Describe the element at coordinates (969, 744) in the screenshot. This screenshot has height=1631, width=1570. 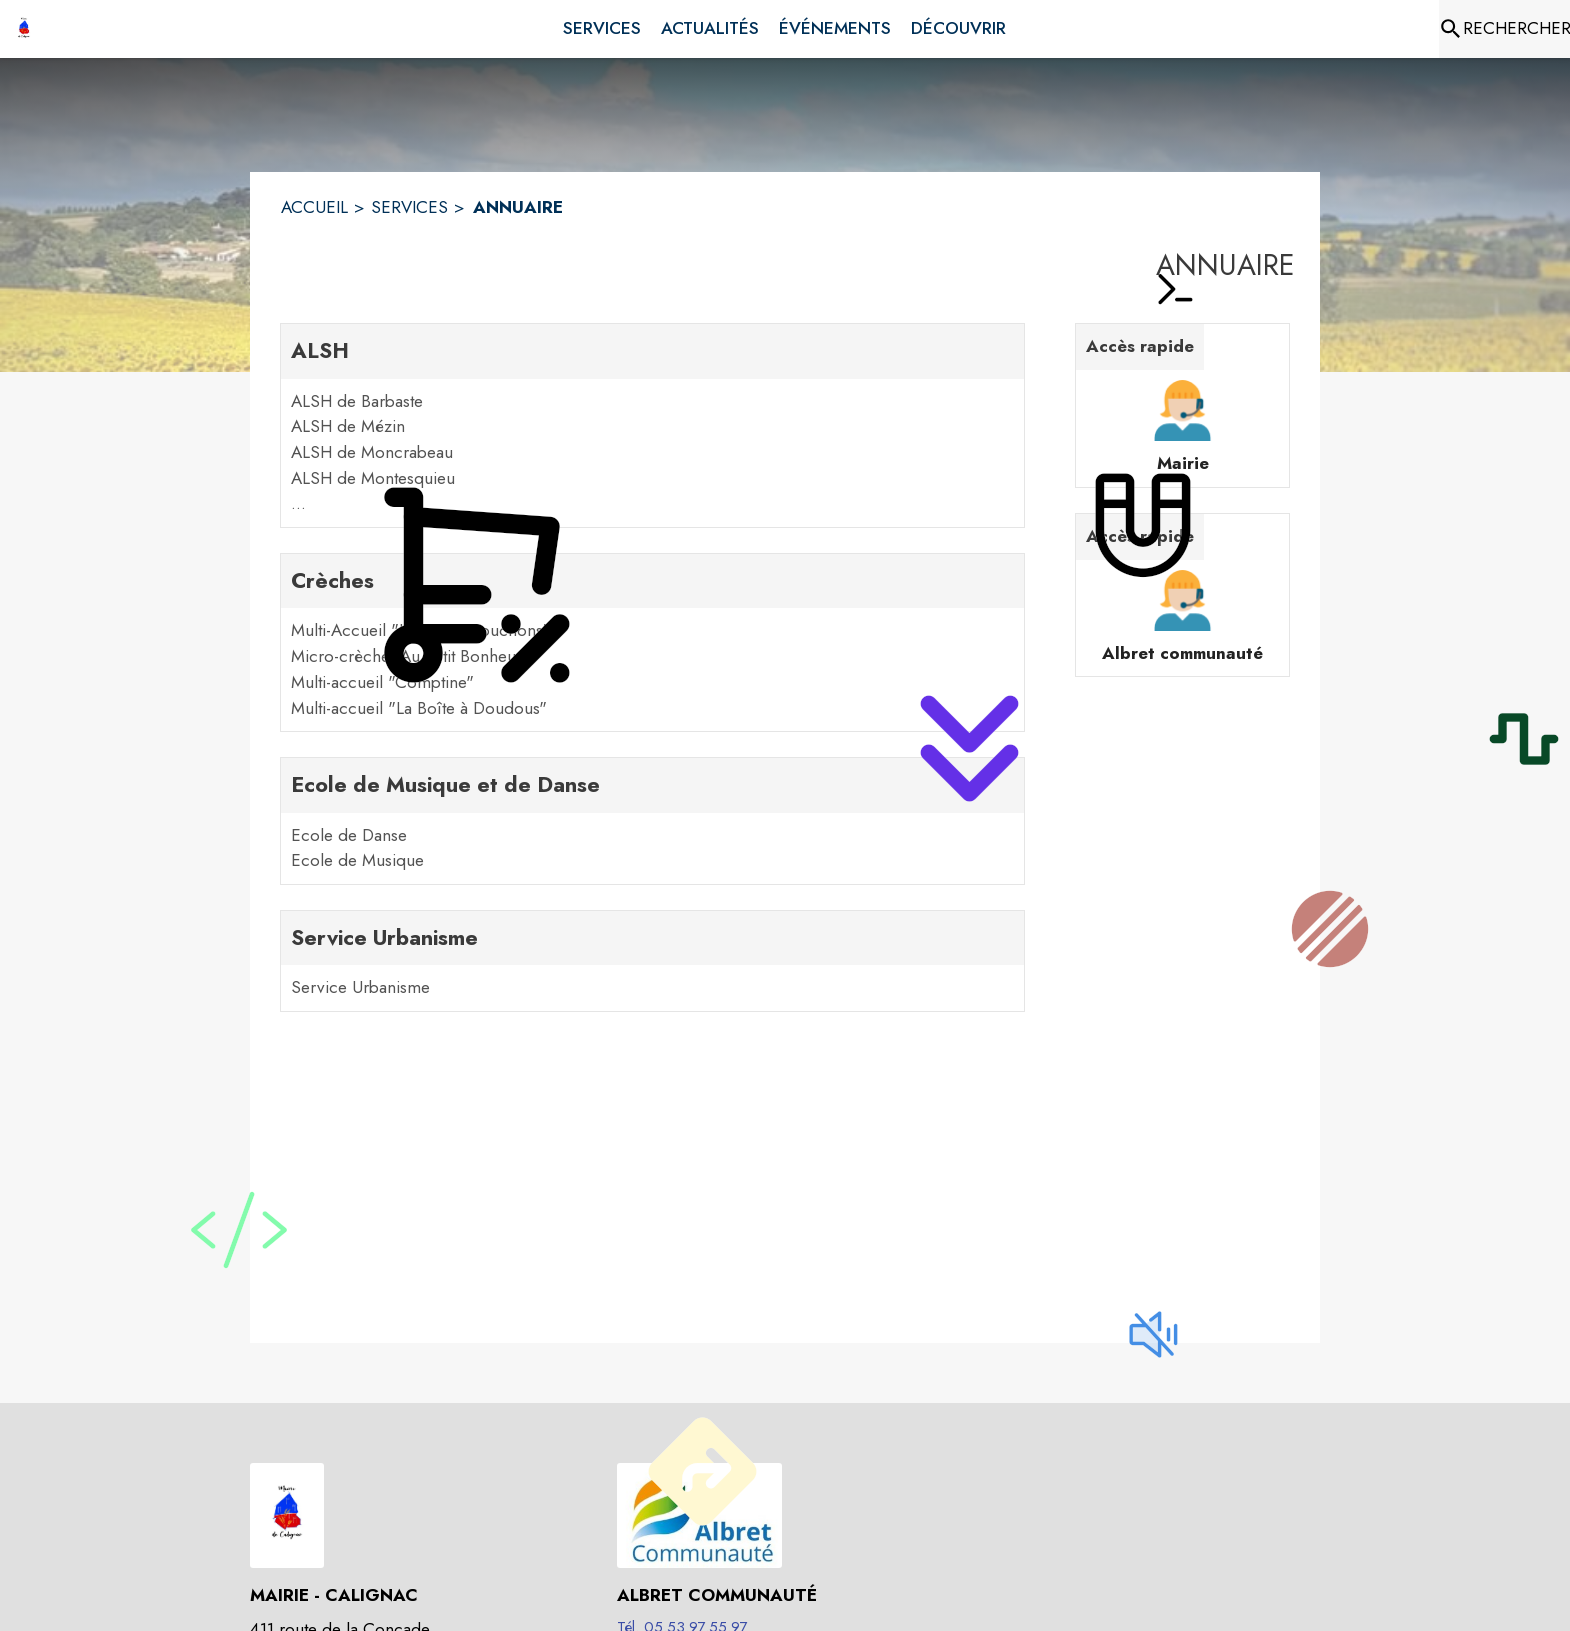
I see `scroll down or view more content` at that location.